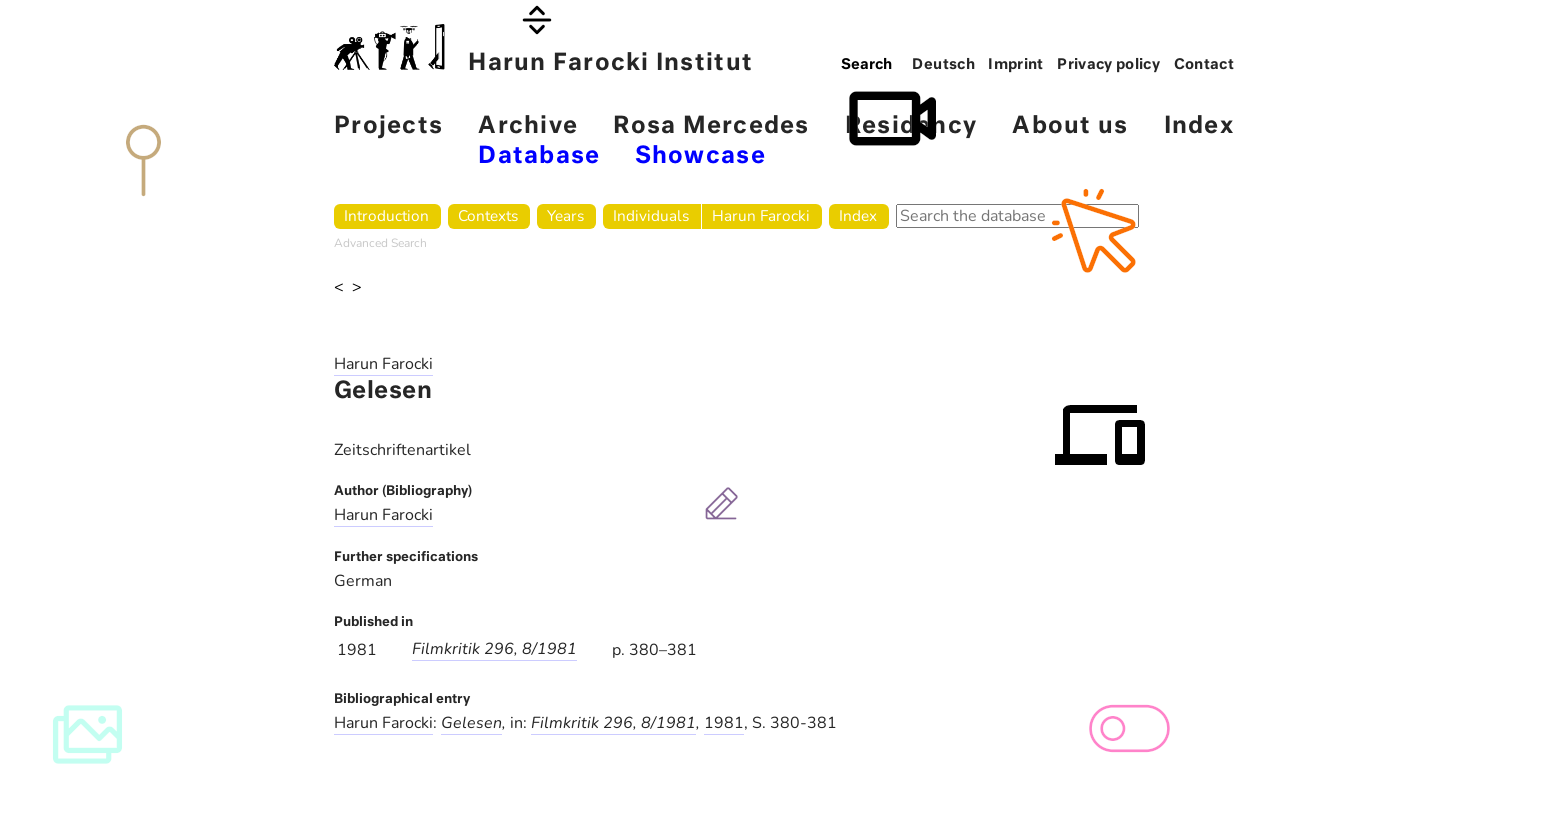 This screenshot has height=822, width=1568. What do you see at coordinates (890, 118) in the screenshot?
I see `start a video call` at bounding box center [890, 118].